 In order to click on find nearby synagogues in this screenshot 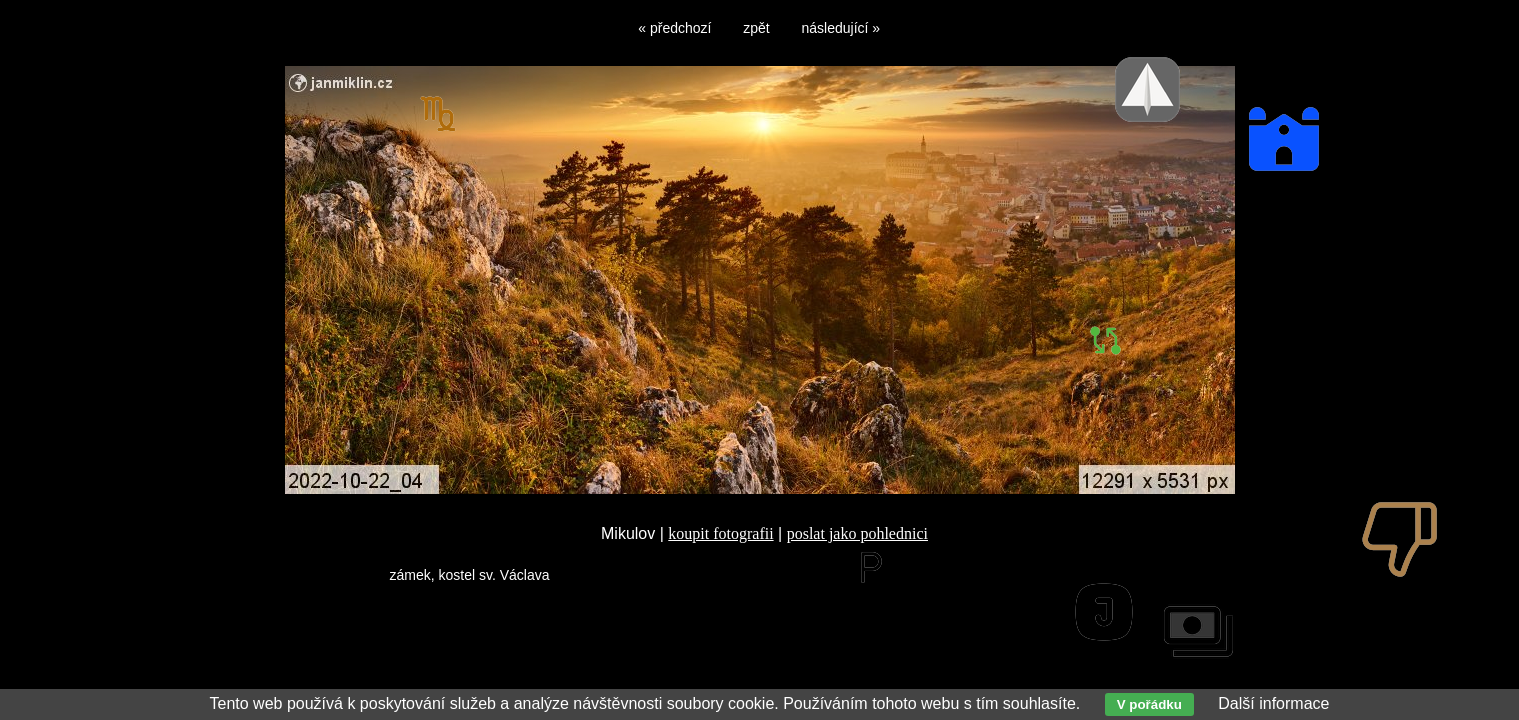, I will do `click(1284, 138)`.